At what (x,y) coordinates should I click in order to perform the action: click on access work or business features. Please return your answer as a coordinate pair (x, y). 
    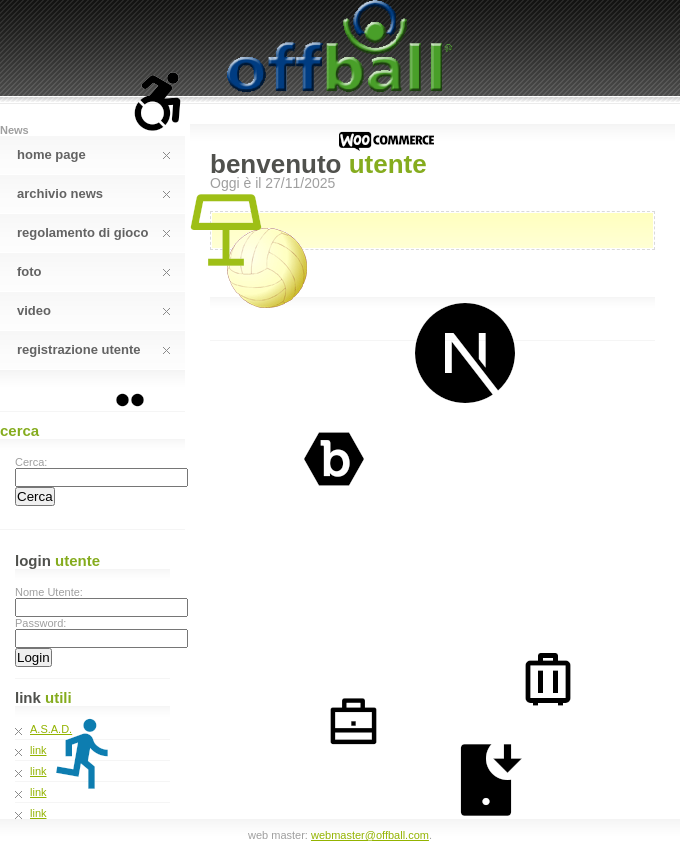
    Looking at the image, I should click on (353, 723).